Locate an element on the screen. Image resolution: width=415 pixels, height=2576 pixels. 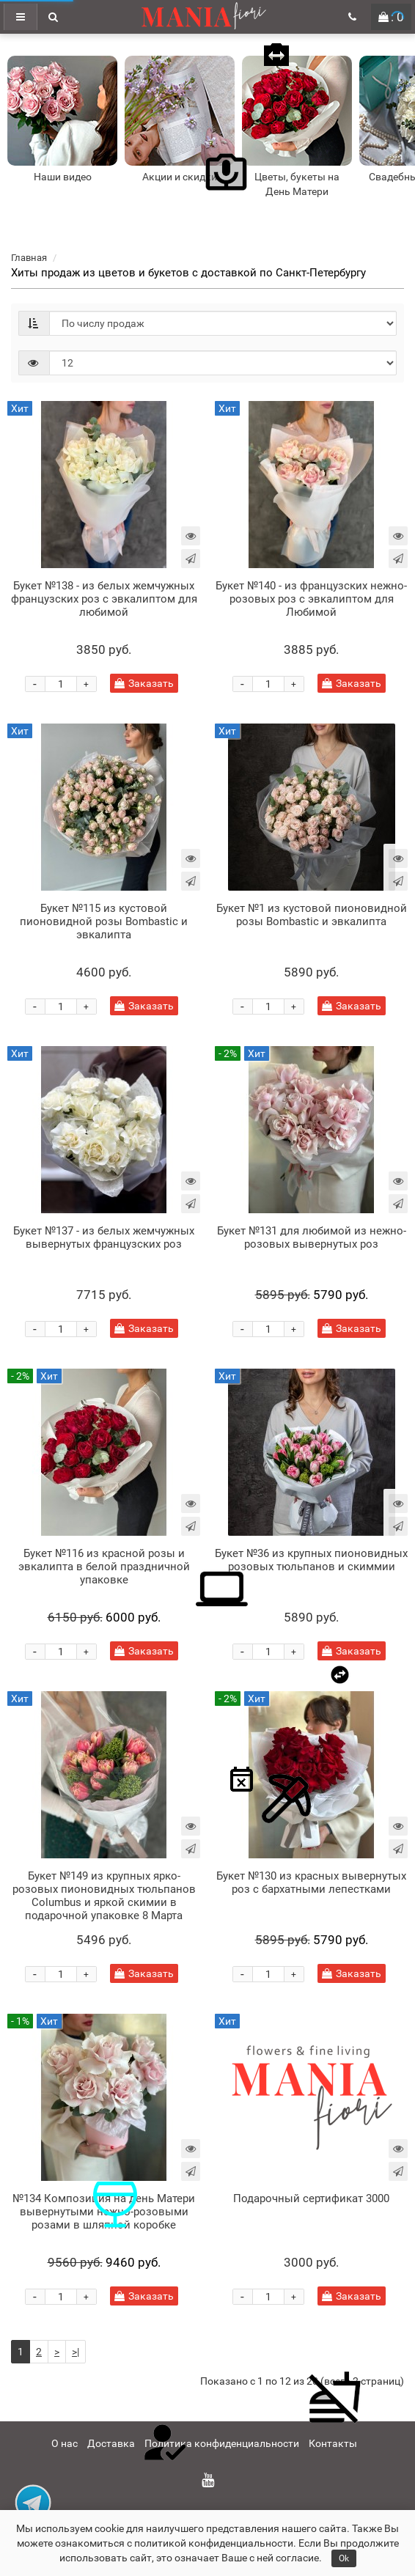
switch between front and rear camera is located at coordinates (276, 56).